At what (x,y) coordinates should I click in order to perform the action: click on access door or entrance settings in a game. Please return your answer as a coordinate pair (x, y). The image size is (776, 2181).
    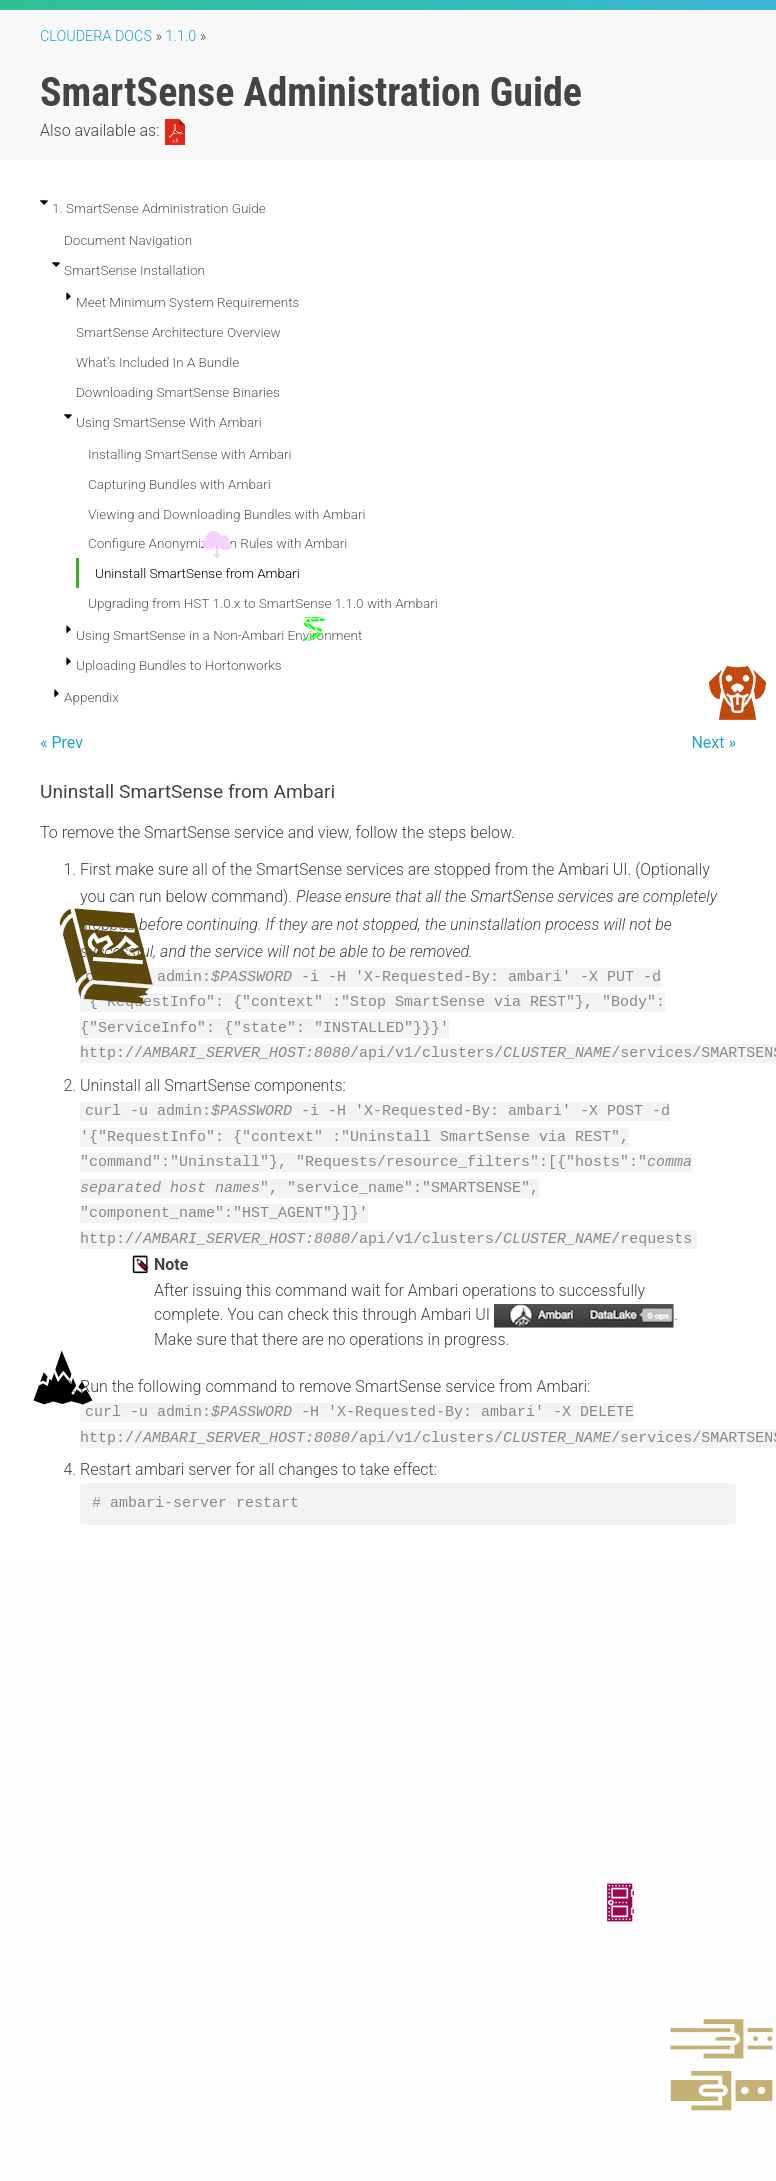
    Looking at the image, I should click on (620, 1902).